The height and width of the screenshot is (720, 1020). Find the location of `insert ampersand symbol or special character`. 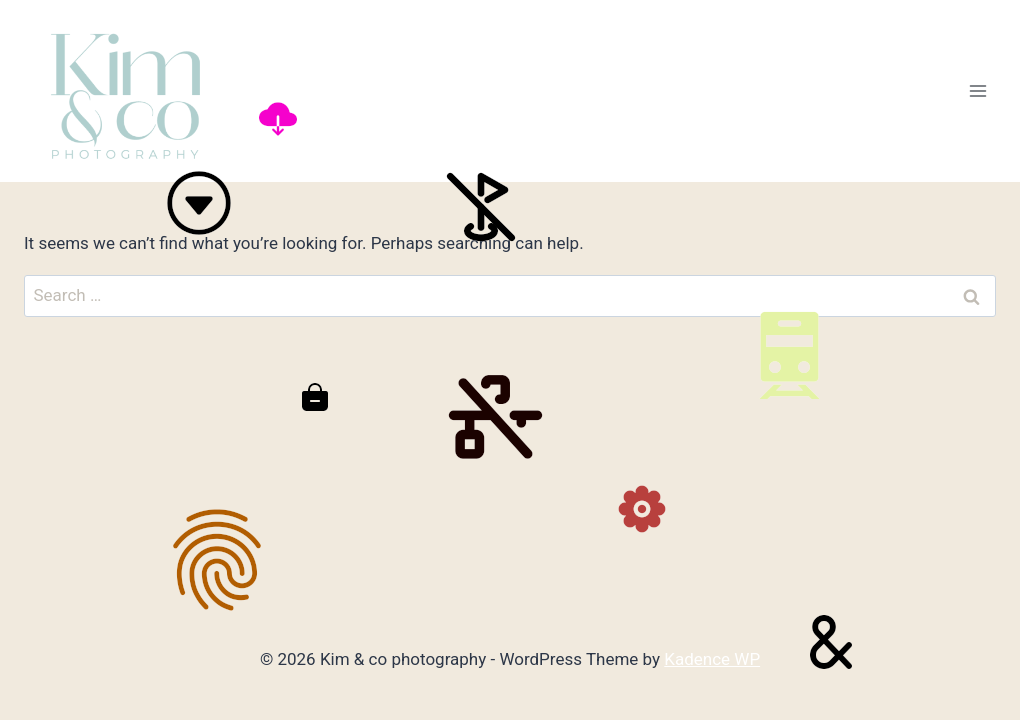

insert ampersand symbol or special character is located at coordinates (828, 642).